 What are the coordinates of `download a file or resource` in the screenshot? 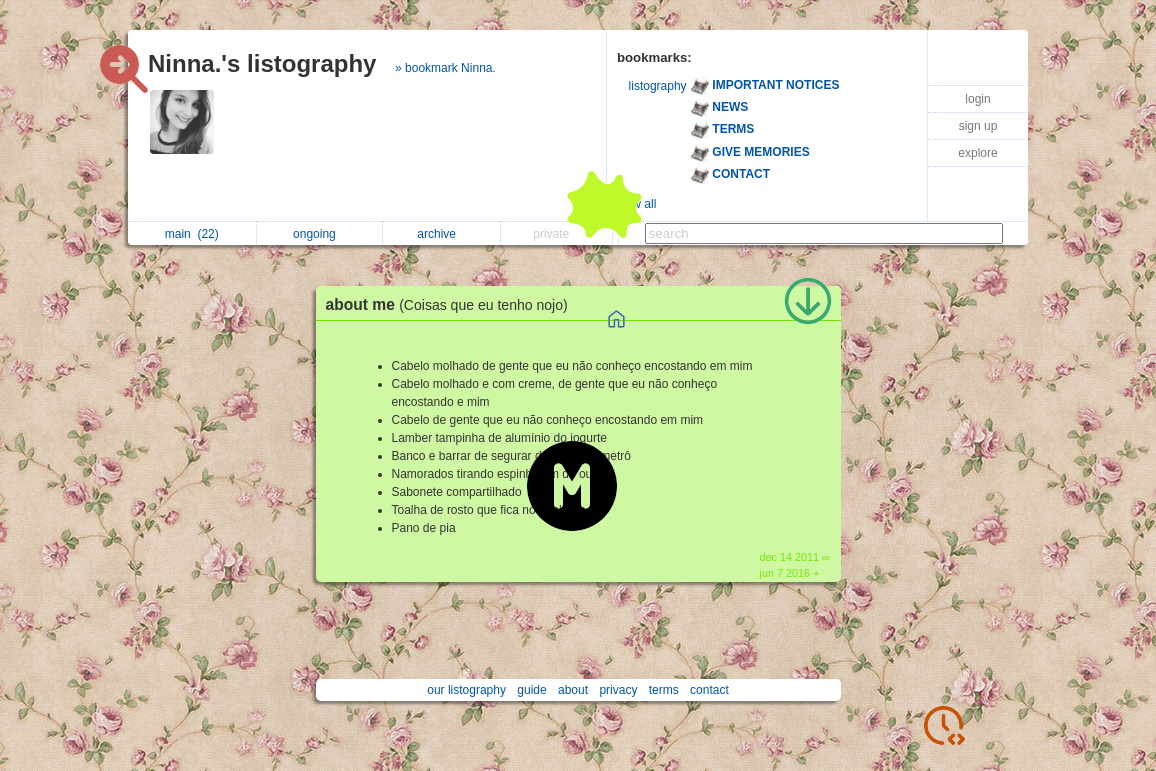 It's located at (808, 301).